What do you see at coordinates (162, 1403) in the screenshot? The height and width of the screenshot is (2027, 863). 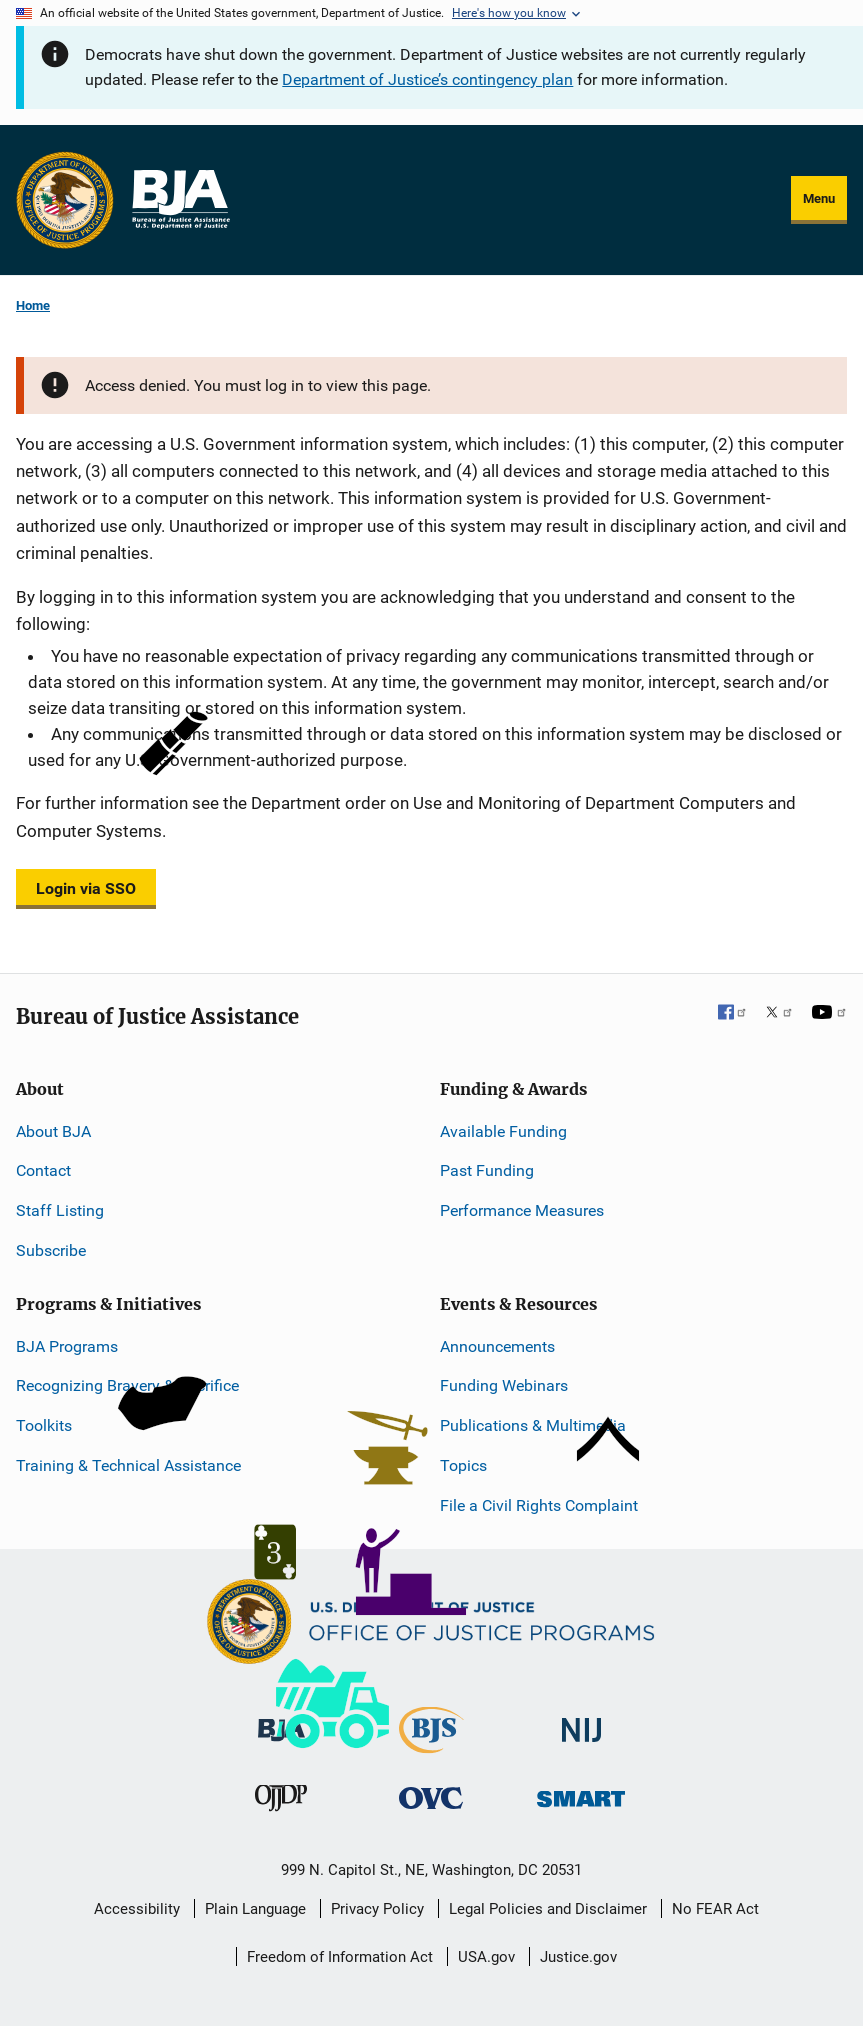 I see `select hungary as your country or region` at bounding box center [162, 1403].